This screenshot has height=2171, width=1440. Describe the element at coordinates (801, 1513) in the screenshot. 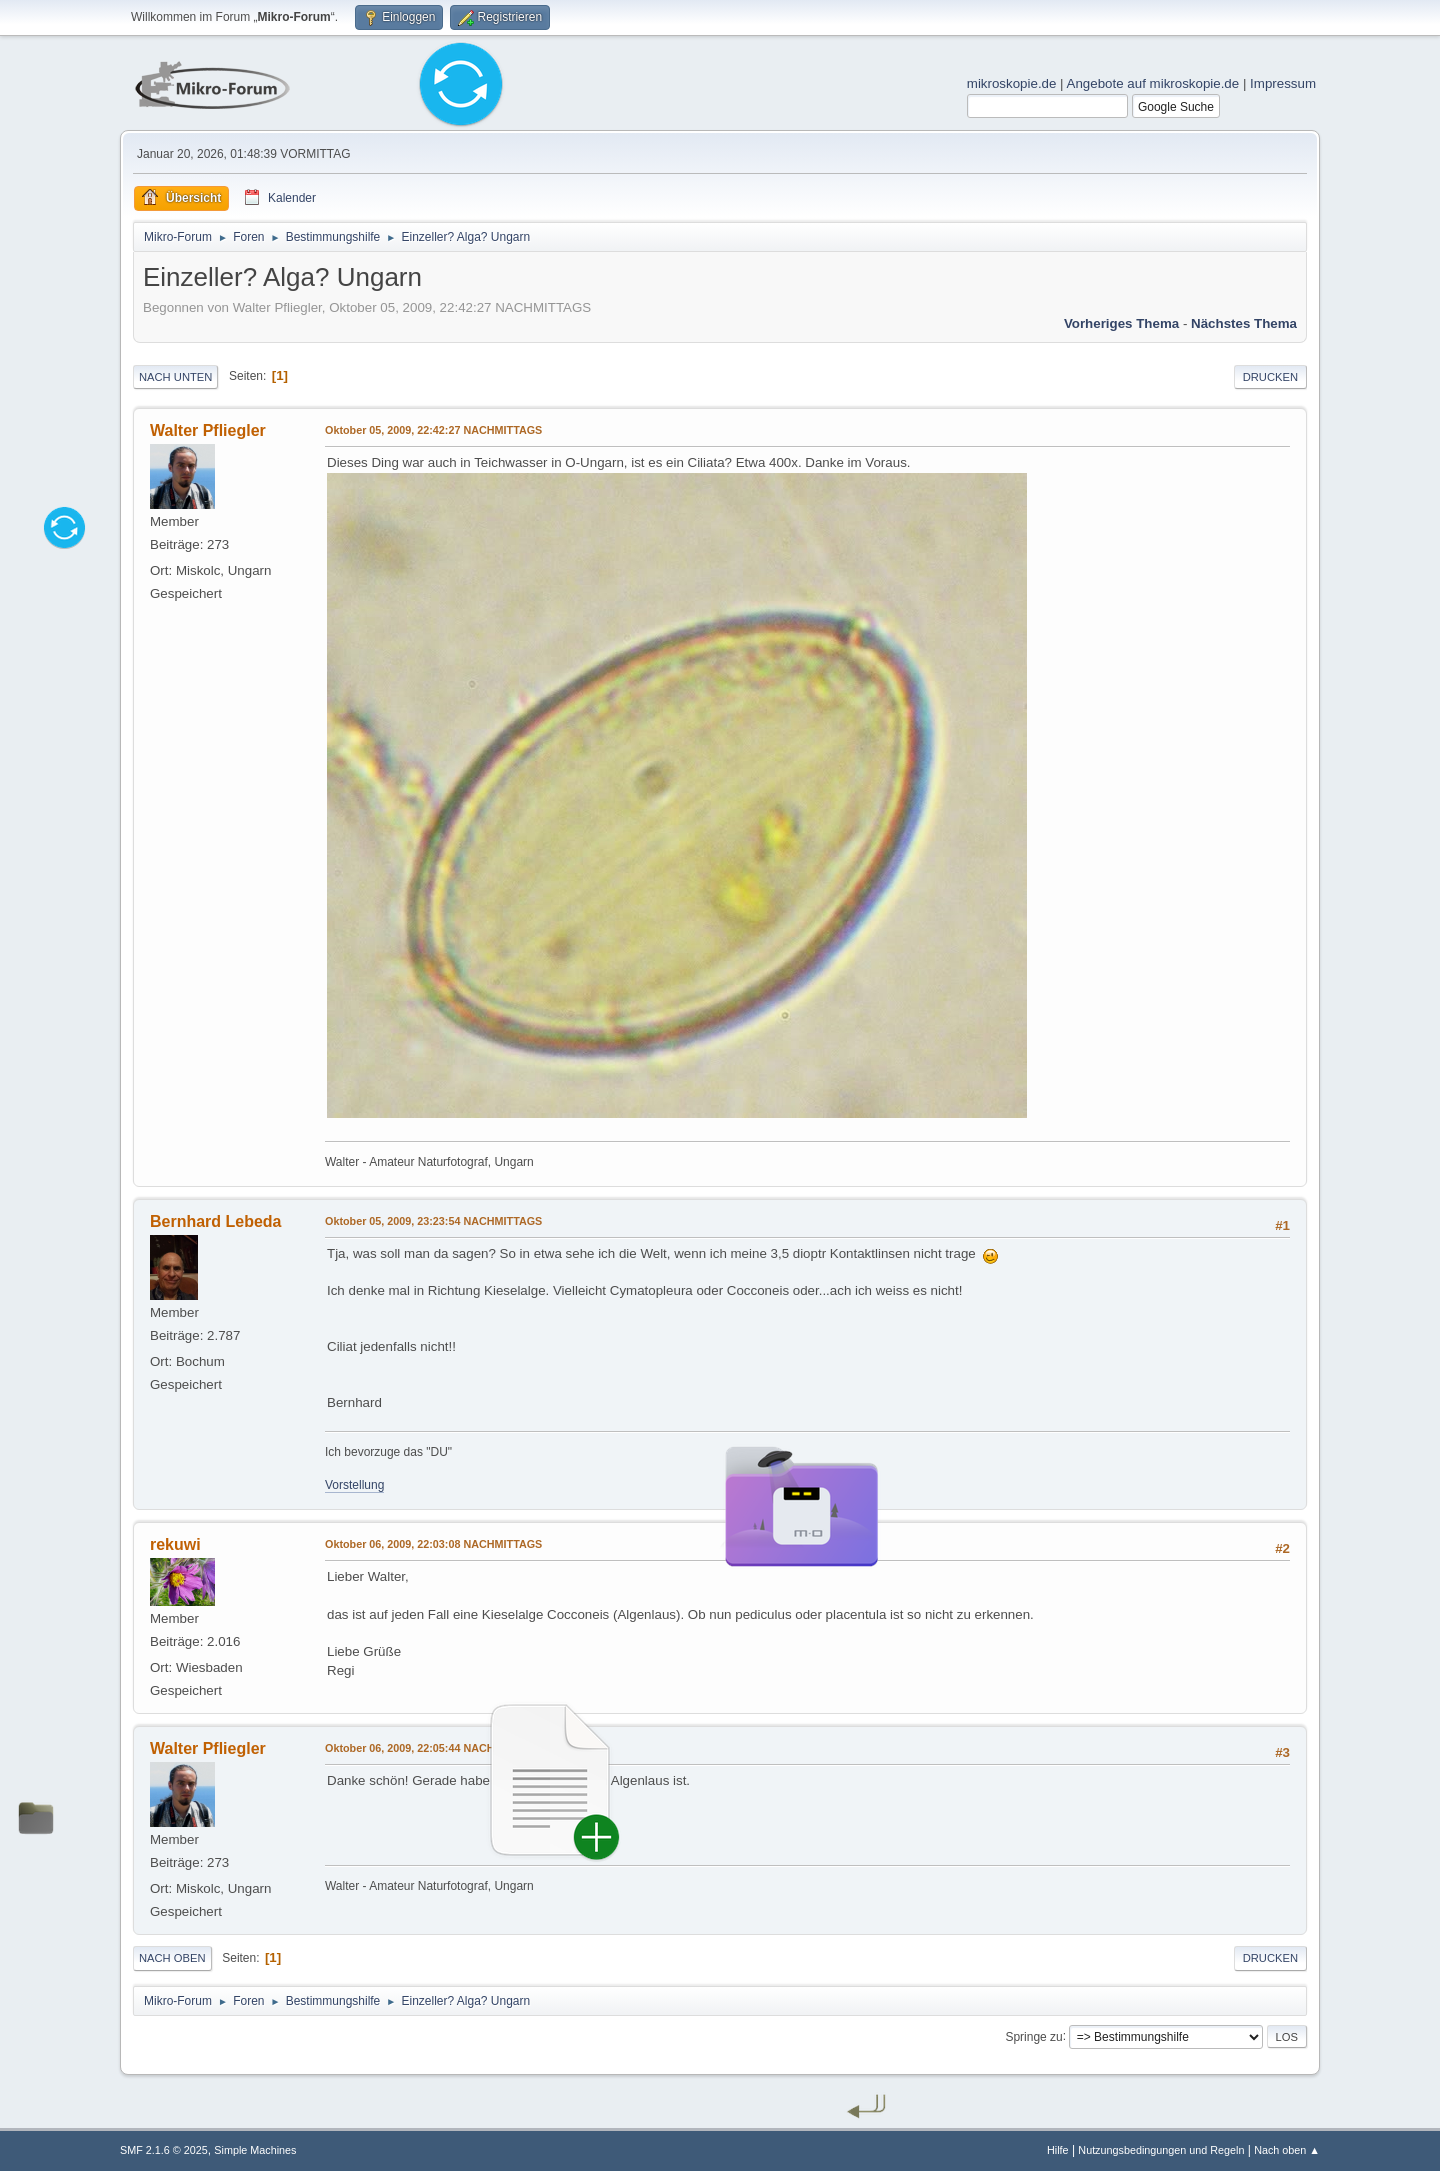

I see `open motrix download manager folder` at that location.